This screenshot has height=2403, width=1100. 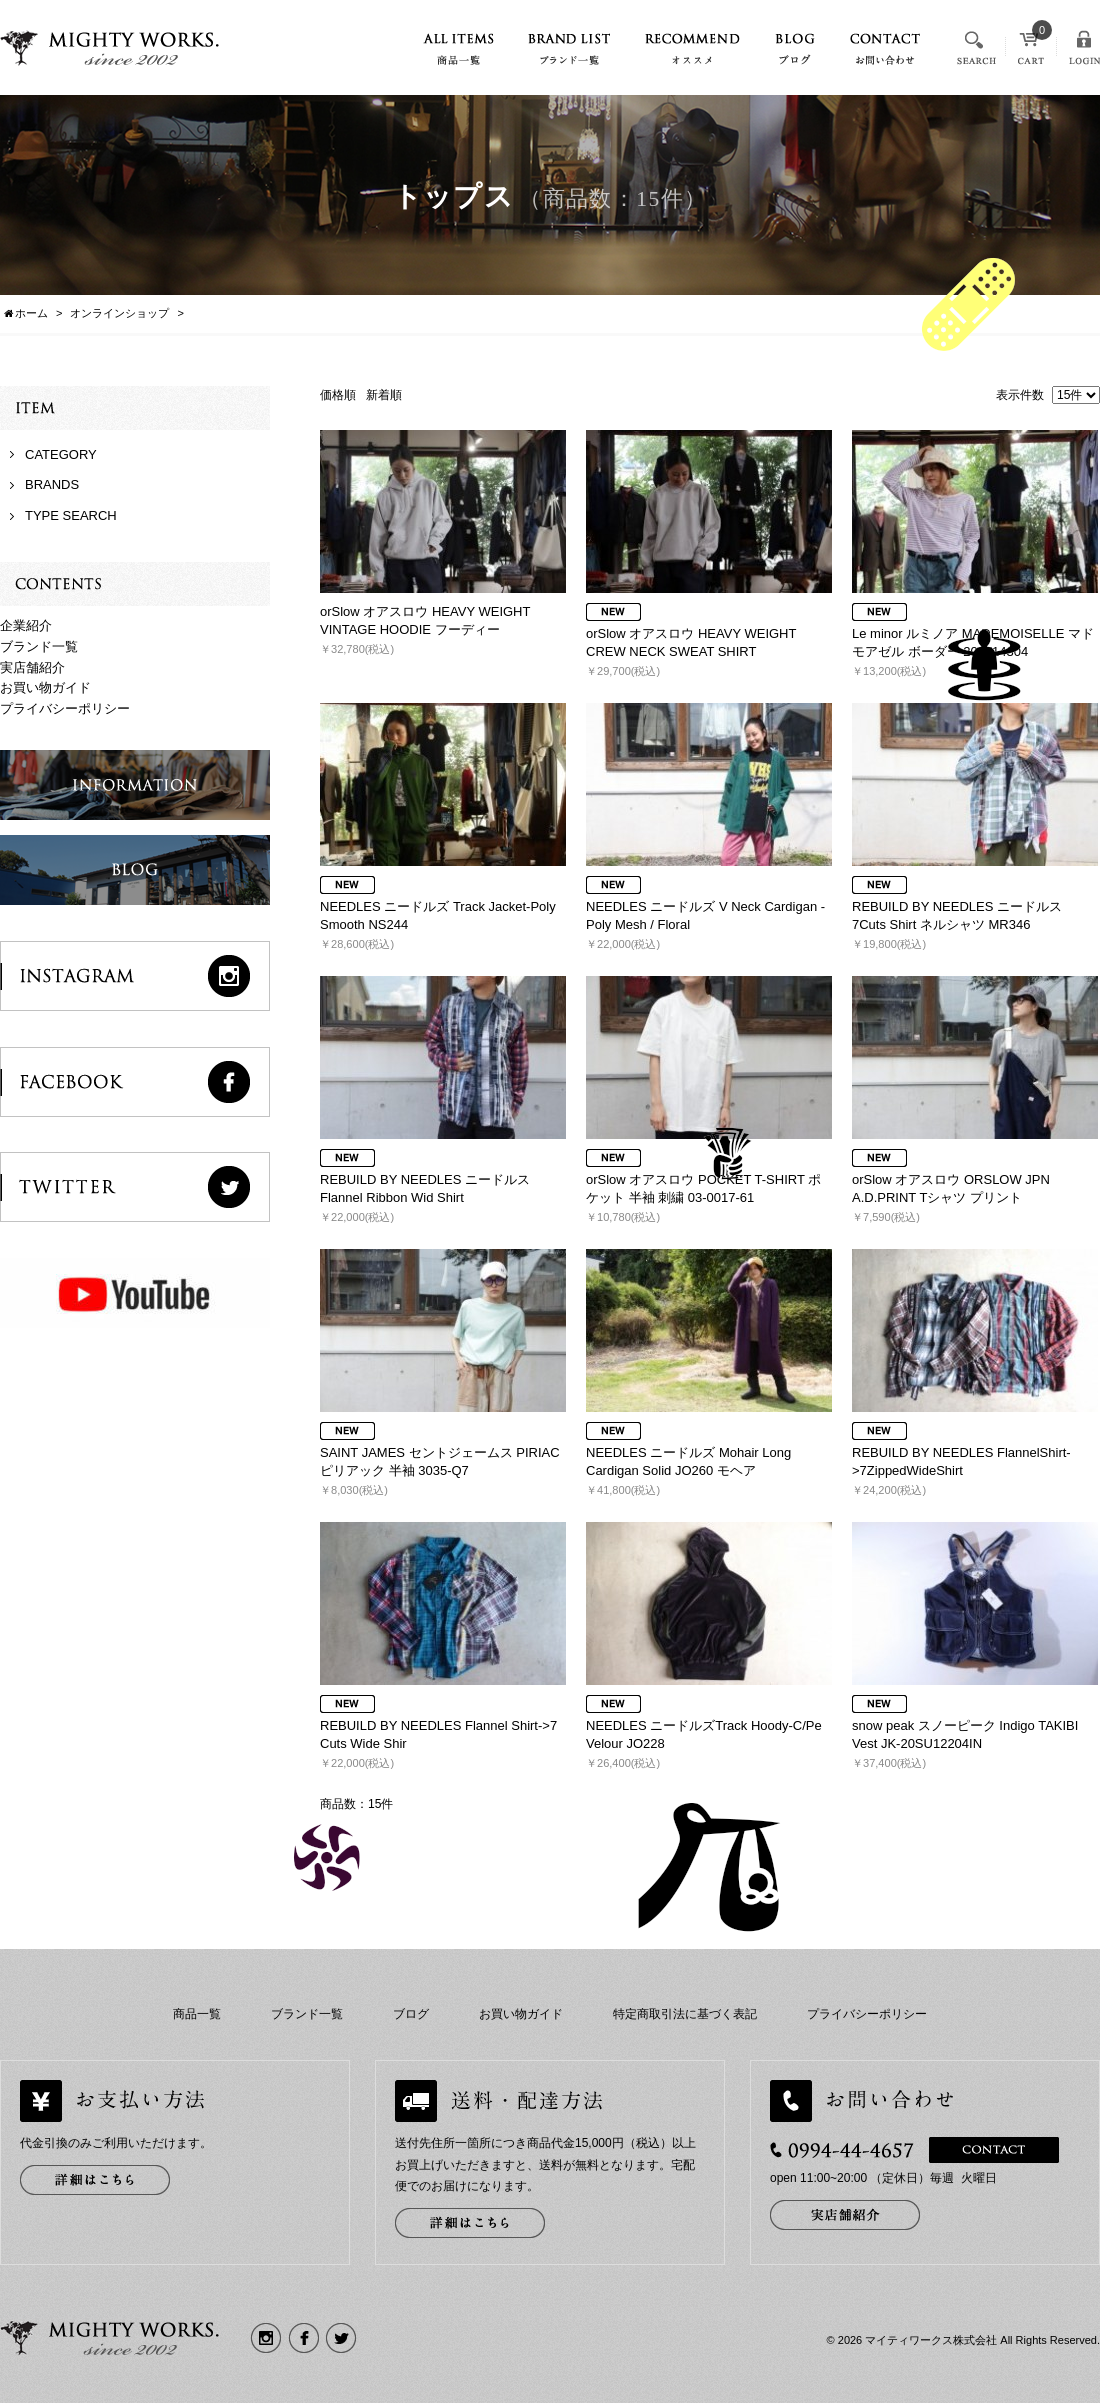 What do you see at coordinates (710, 1861) in the screenshot?
I see `indicates a new baby announcement or birth notification` at bounding box center [710, 1861].